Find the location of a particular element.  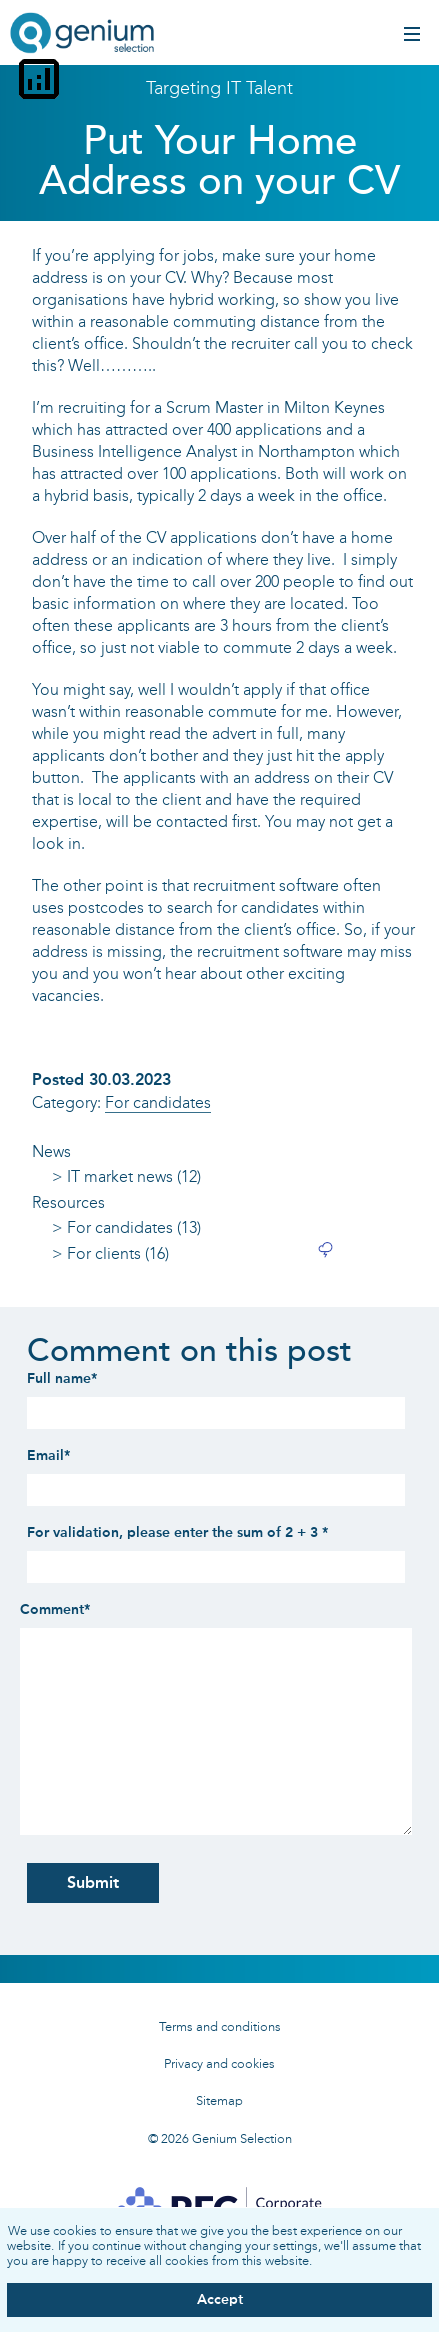

indicates thunderstorm or severe weather conditions is located at coordinates (325, 1249).